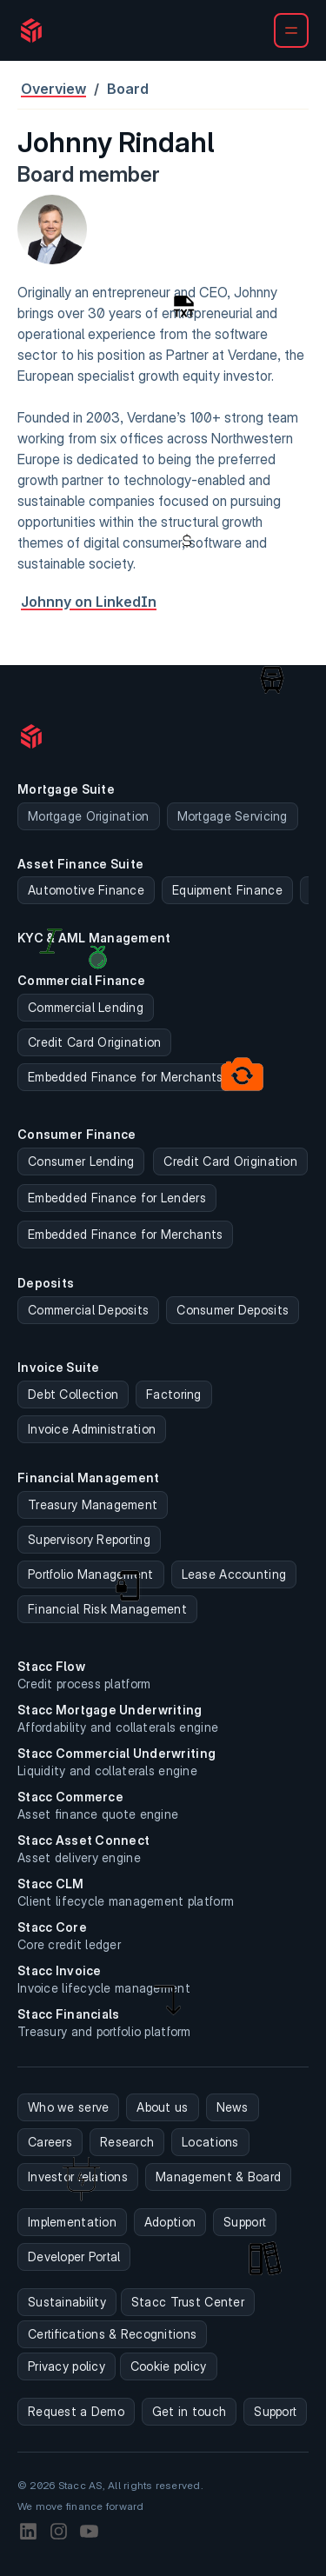 This screenshot has height=2576, width=326. Describe the element at coordinates (50, 941) in the screenshot. I see `apply italic formatting to selected text` at that location.